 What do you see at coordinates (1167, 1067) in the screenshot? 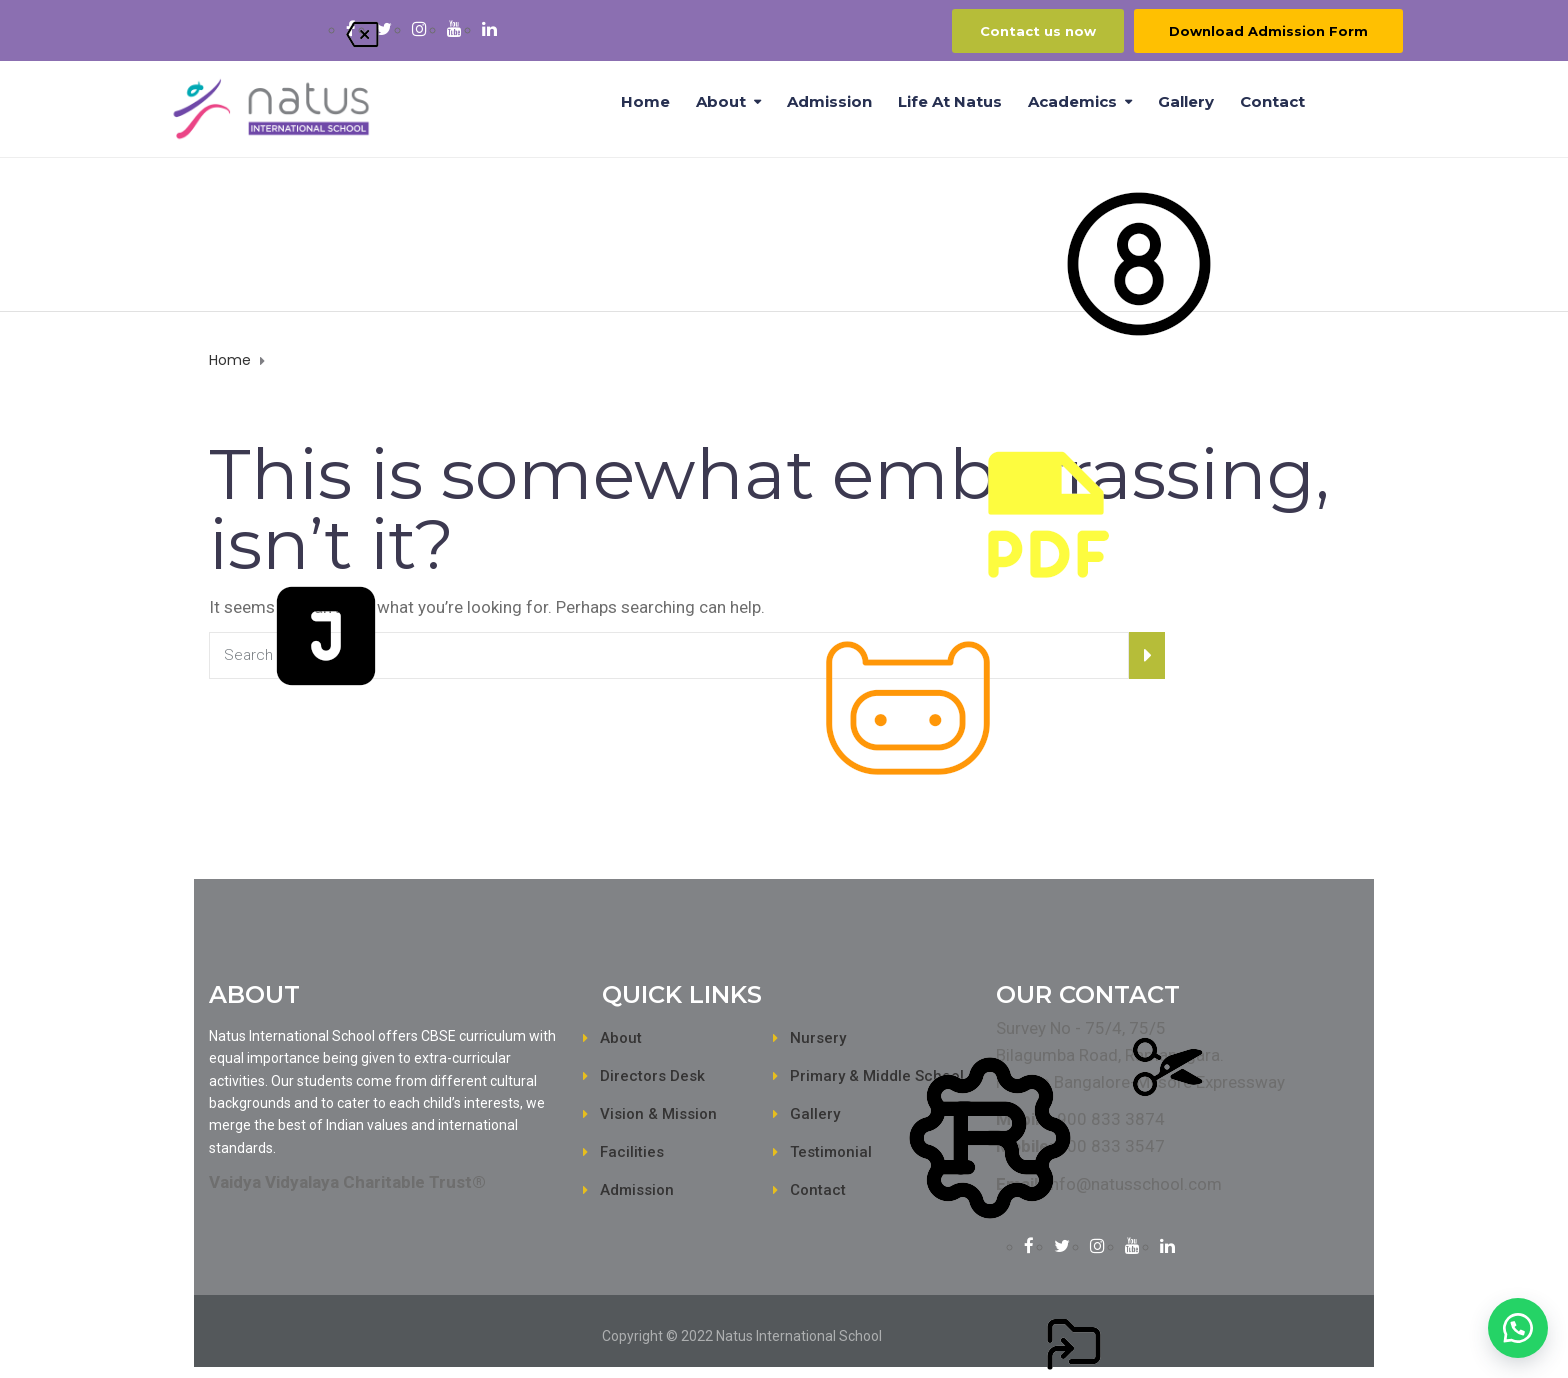
I see `cut selected content` at bounding box center [1167, 1067].